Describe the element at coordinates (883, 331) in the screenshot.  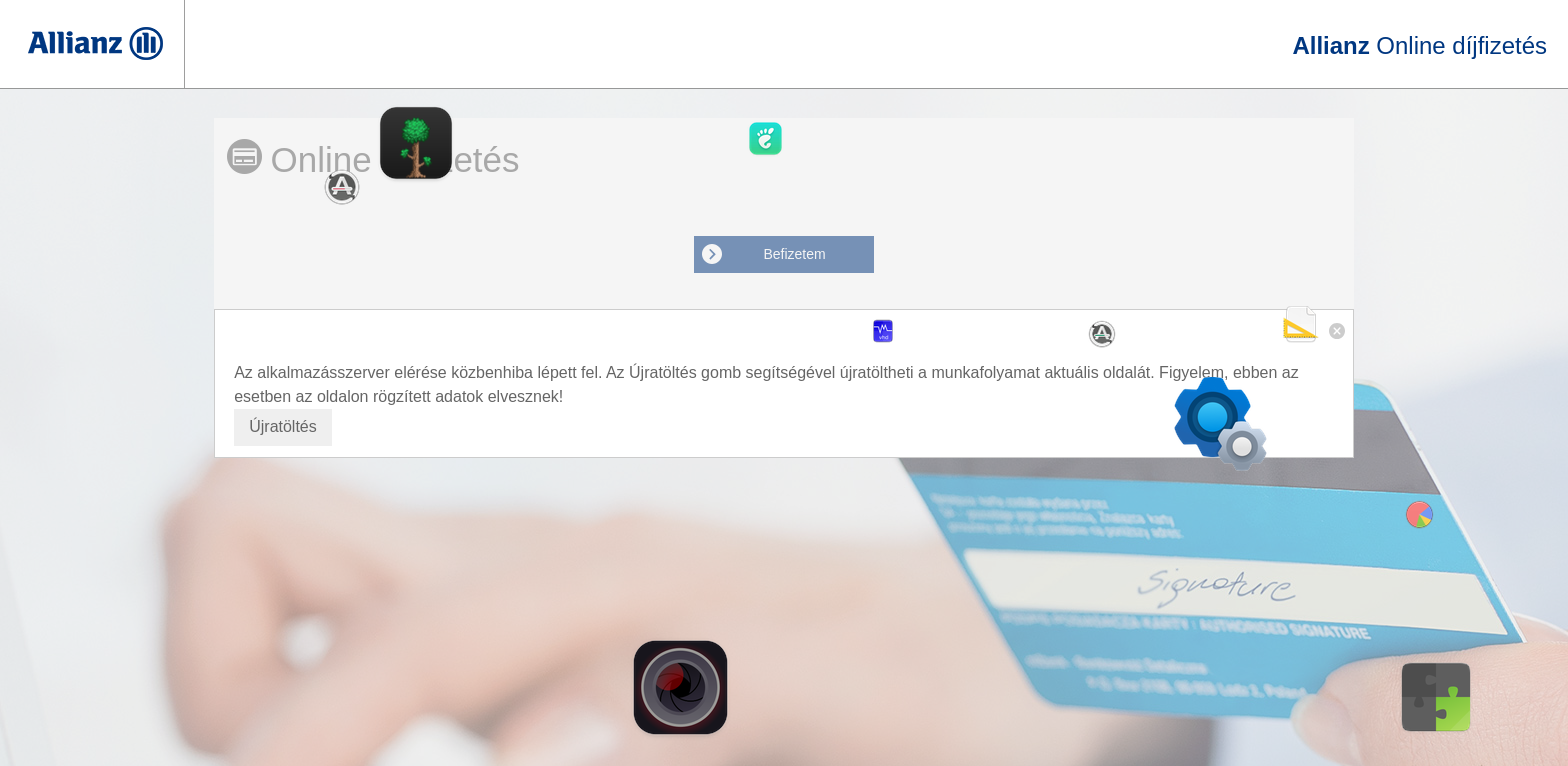
I see `open a VirtualBox virtual hard disk file` at that location.